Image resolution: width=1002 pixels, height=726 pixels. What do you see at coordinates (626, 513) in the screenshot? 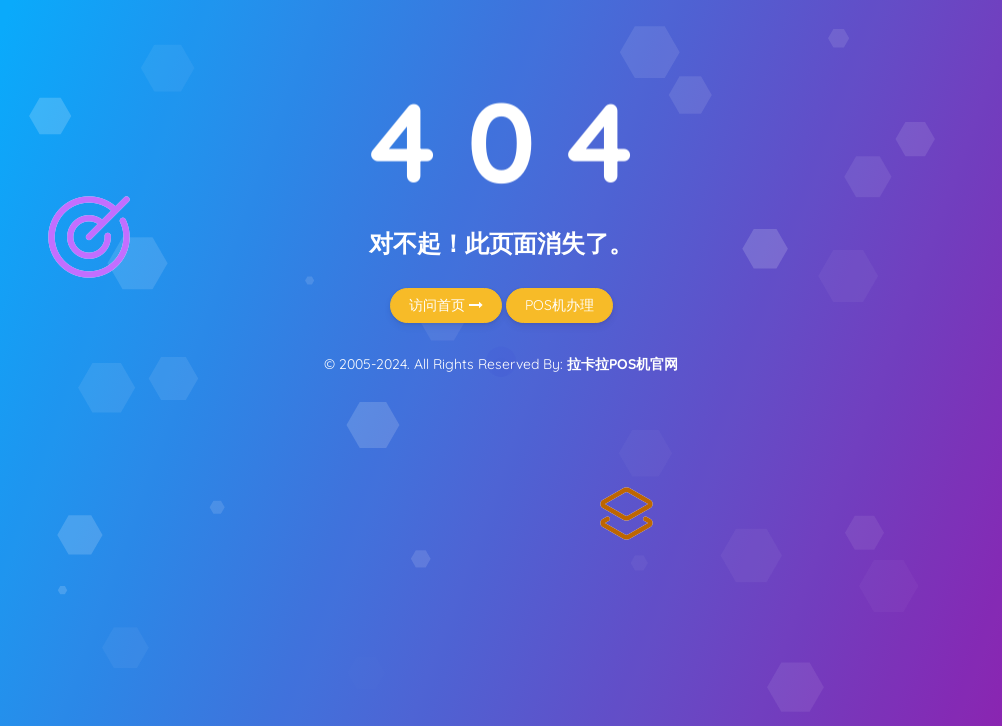
I see `view or manage layers` at bounding box center [626, 513].